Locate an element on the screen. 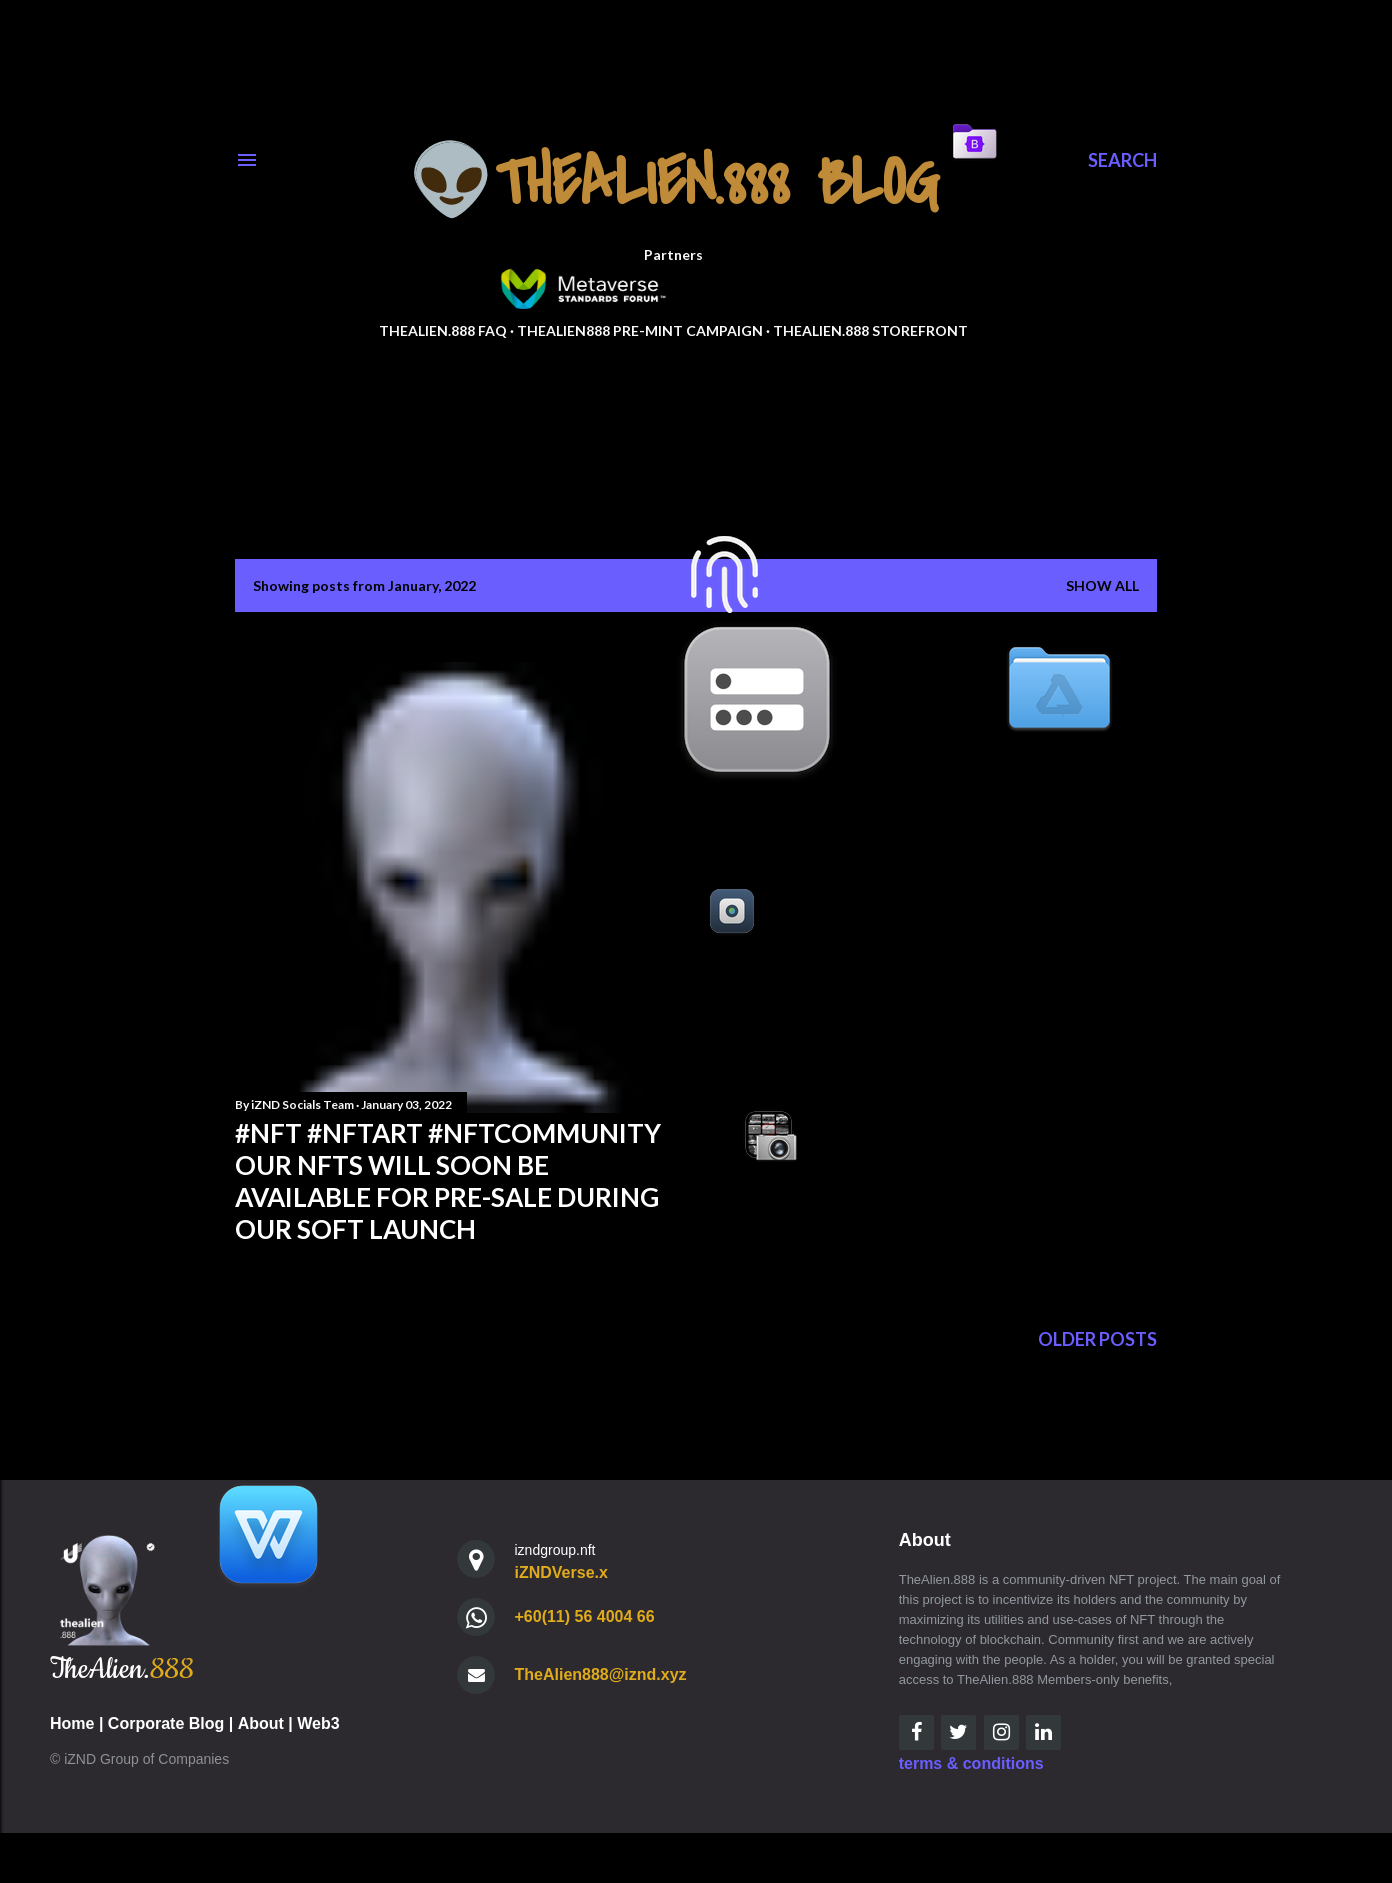  open wps office application is located at coordinates (268, 1534).